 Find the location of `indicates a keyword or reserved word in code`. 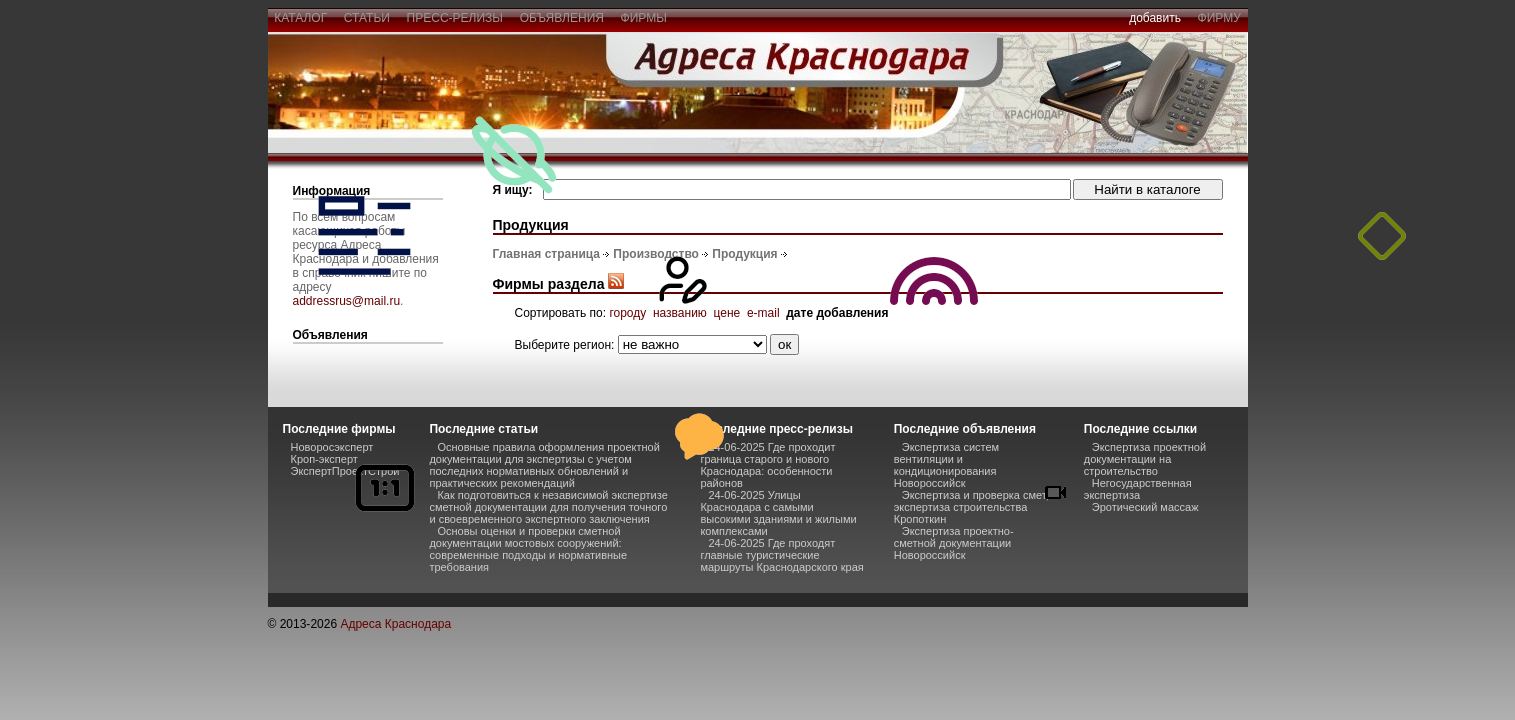

indicates a keyword or reserved word in code is located at coordinates (364, 235).